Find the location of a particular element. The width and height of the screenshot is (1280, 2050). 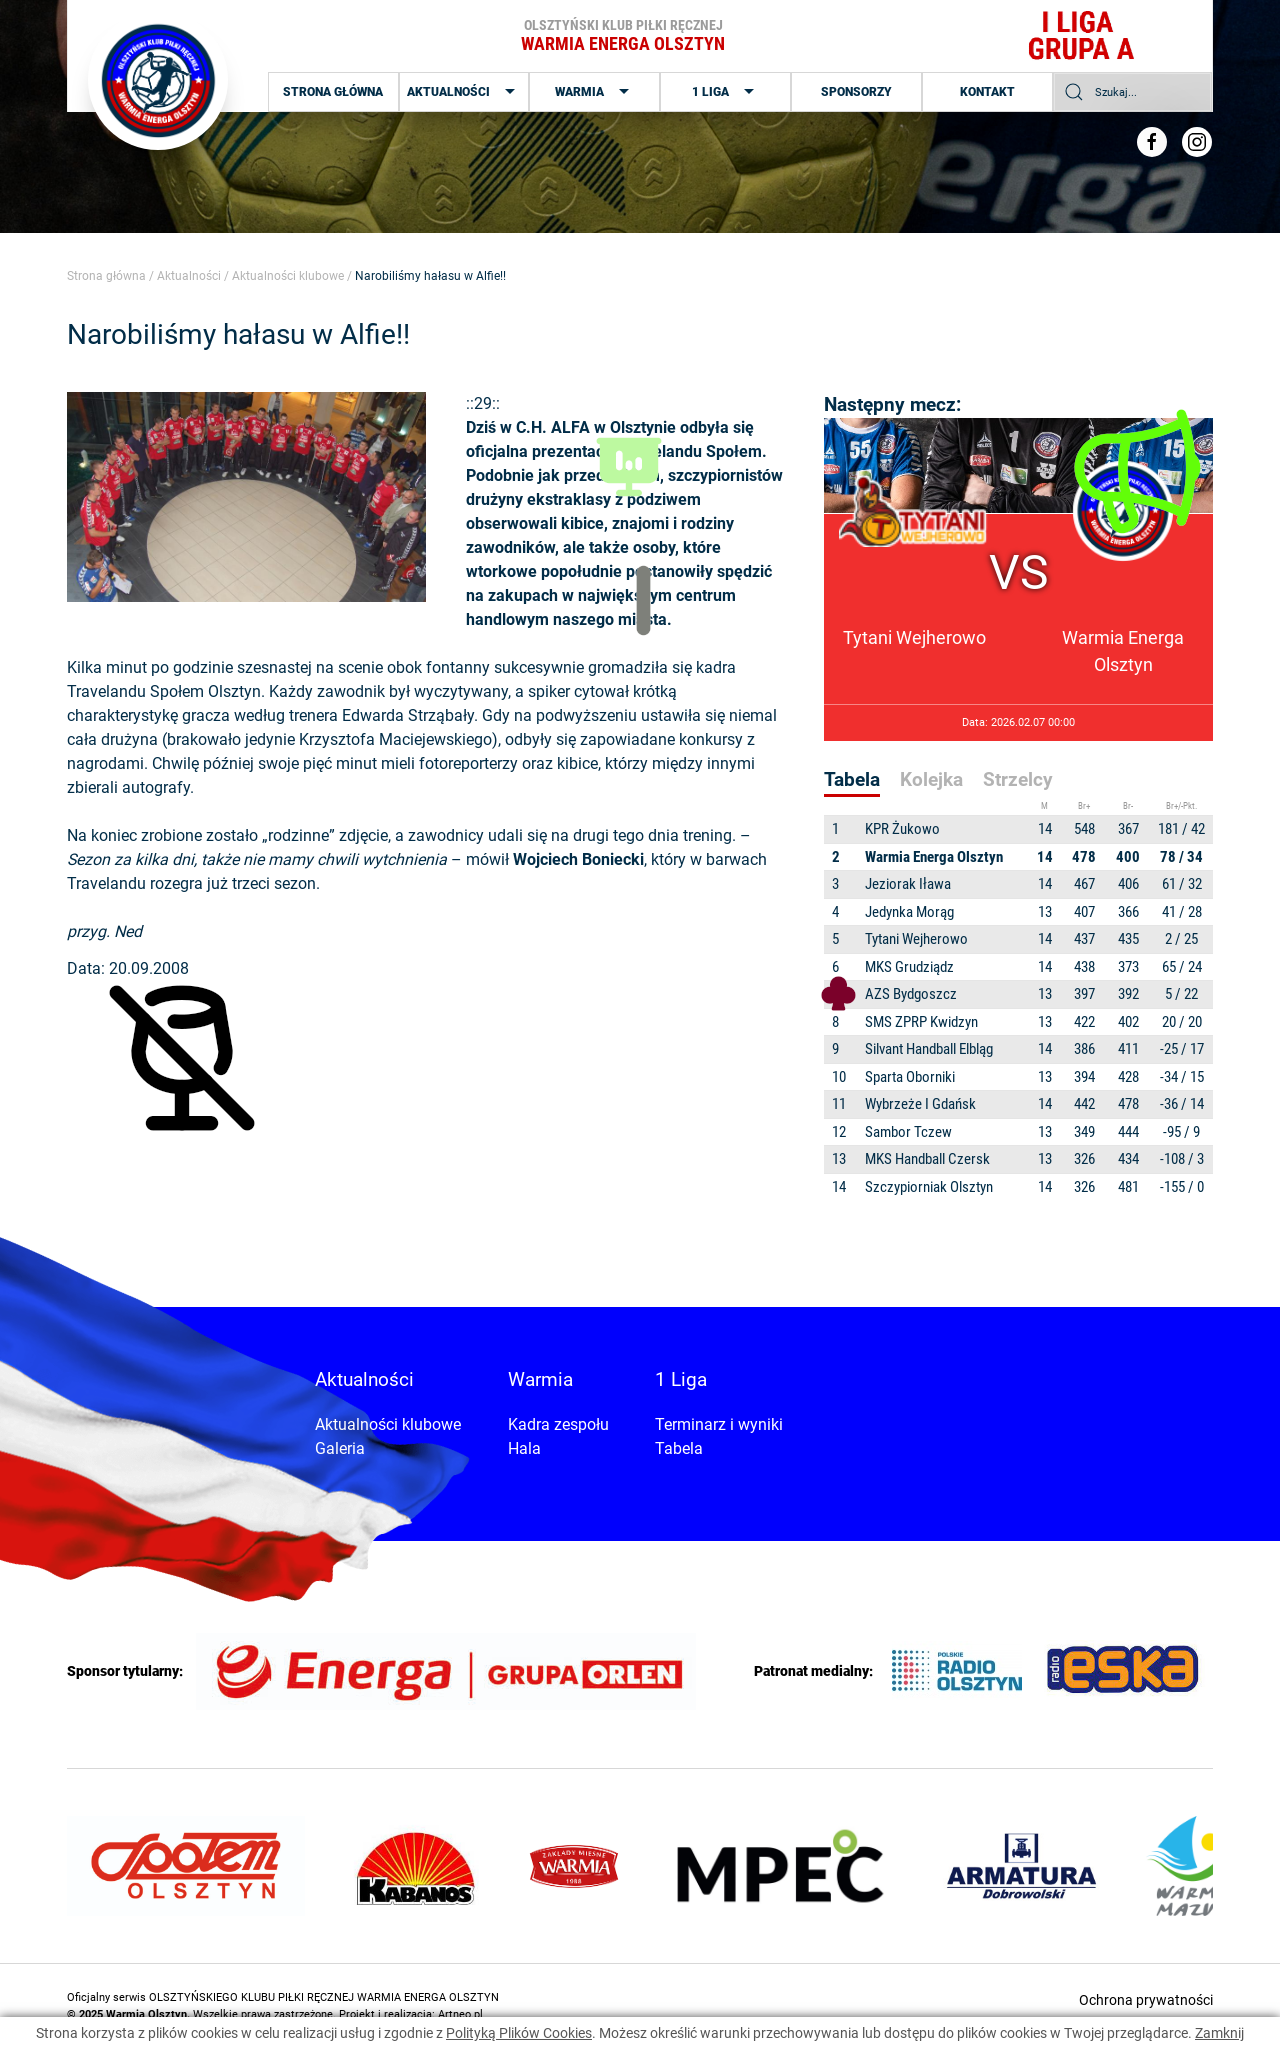

select clubs suit in a card game is located at coordinates (838, 993).